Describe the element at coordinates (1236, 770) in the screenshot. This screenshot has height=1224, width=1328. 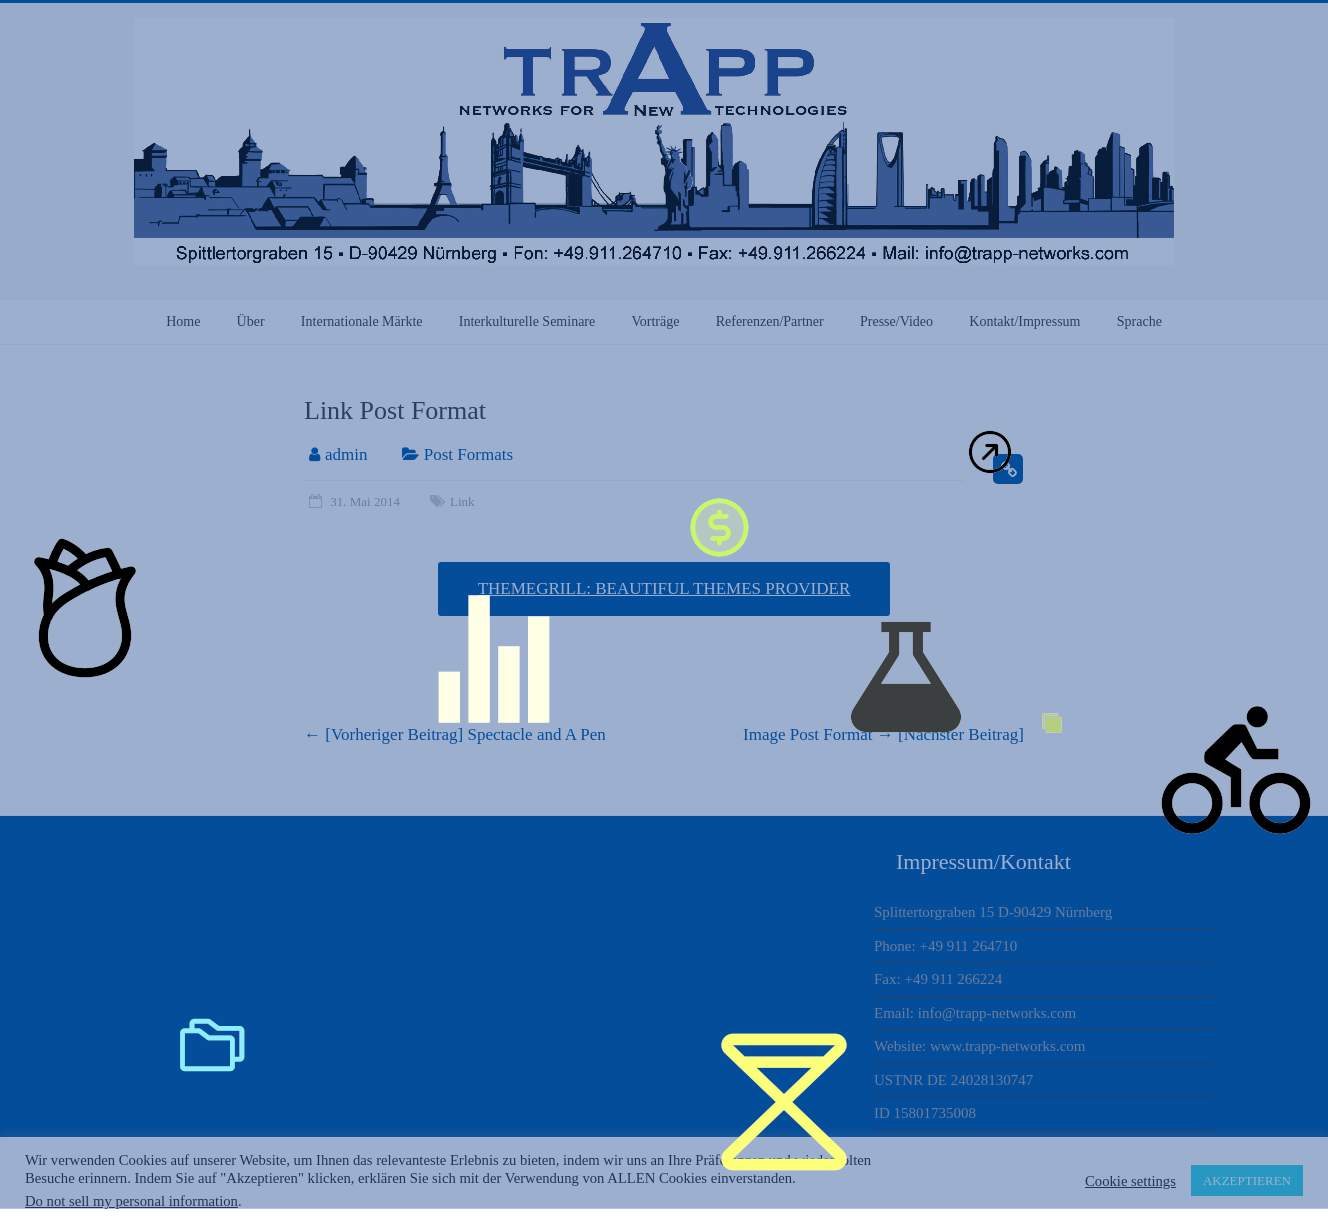
I see `access bike-related features or cycling mode` at that location.